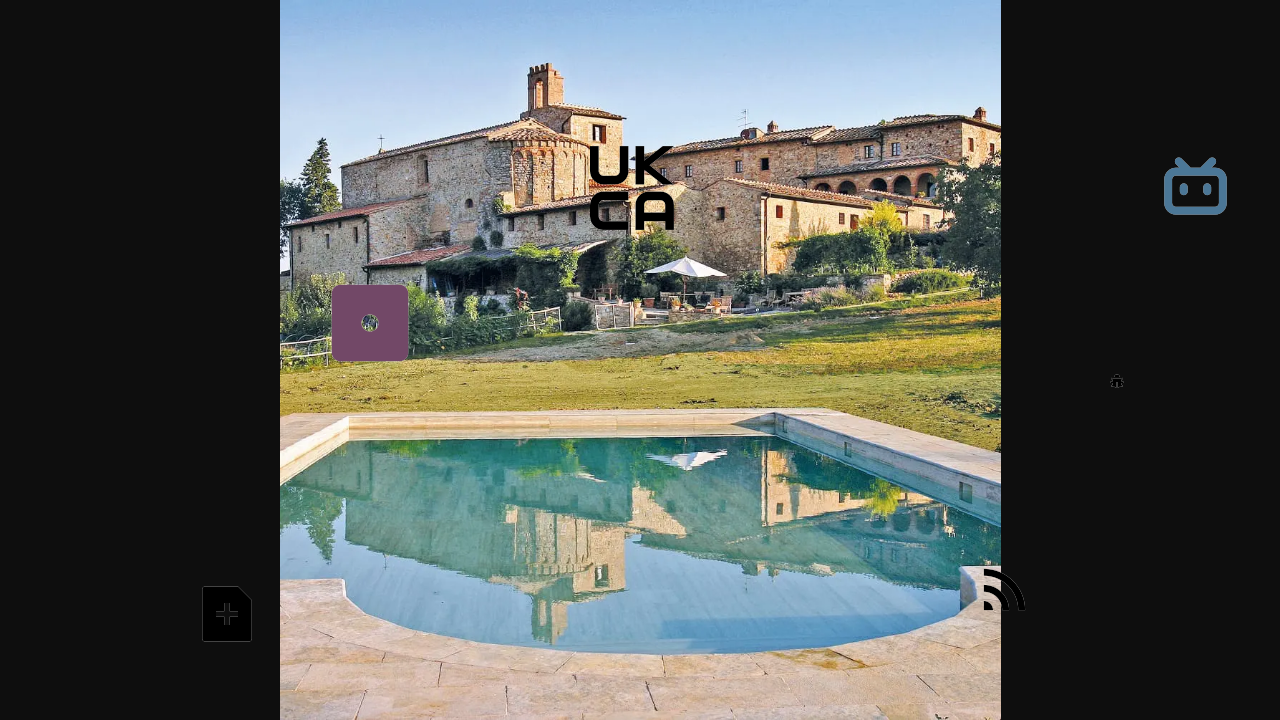 The image size is (1280, 720). What do you see at coordinates (1004, 589) in the screenshot?
I see `subscribe to RSS feed` at bounding box center [1004, 589].